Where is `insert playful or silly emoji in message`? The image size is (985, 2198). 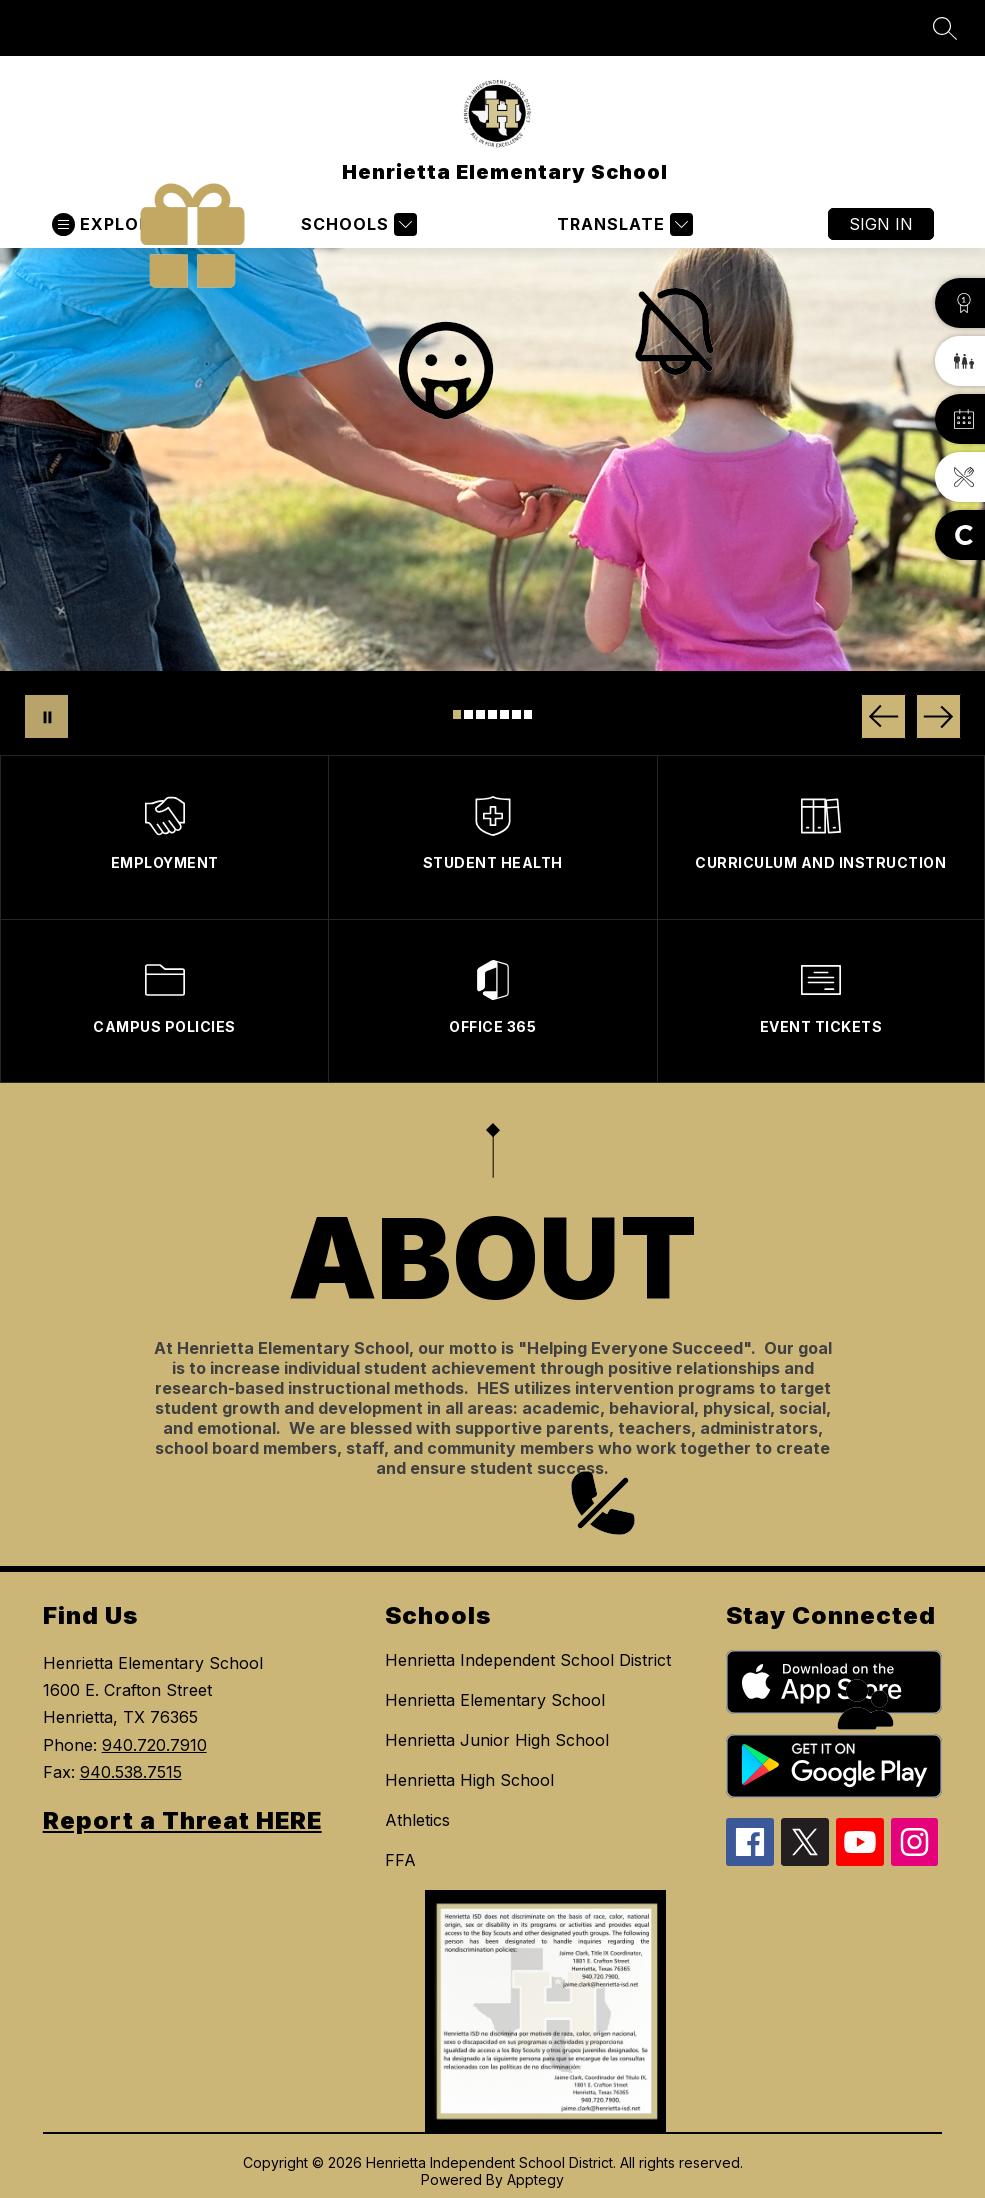
insert playful or silly emoji in message is located at coordinates (446, 369).